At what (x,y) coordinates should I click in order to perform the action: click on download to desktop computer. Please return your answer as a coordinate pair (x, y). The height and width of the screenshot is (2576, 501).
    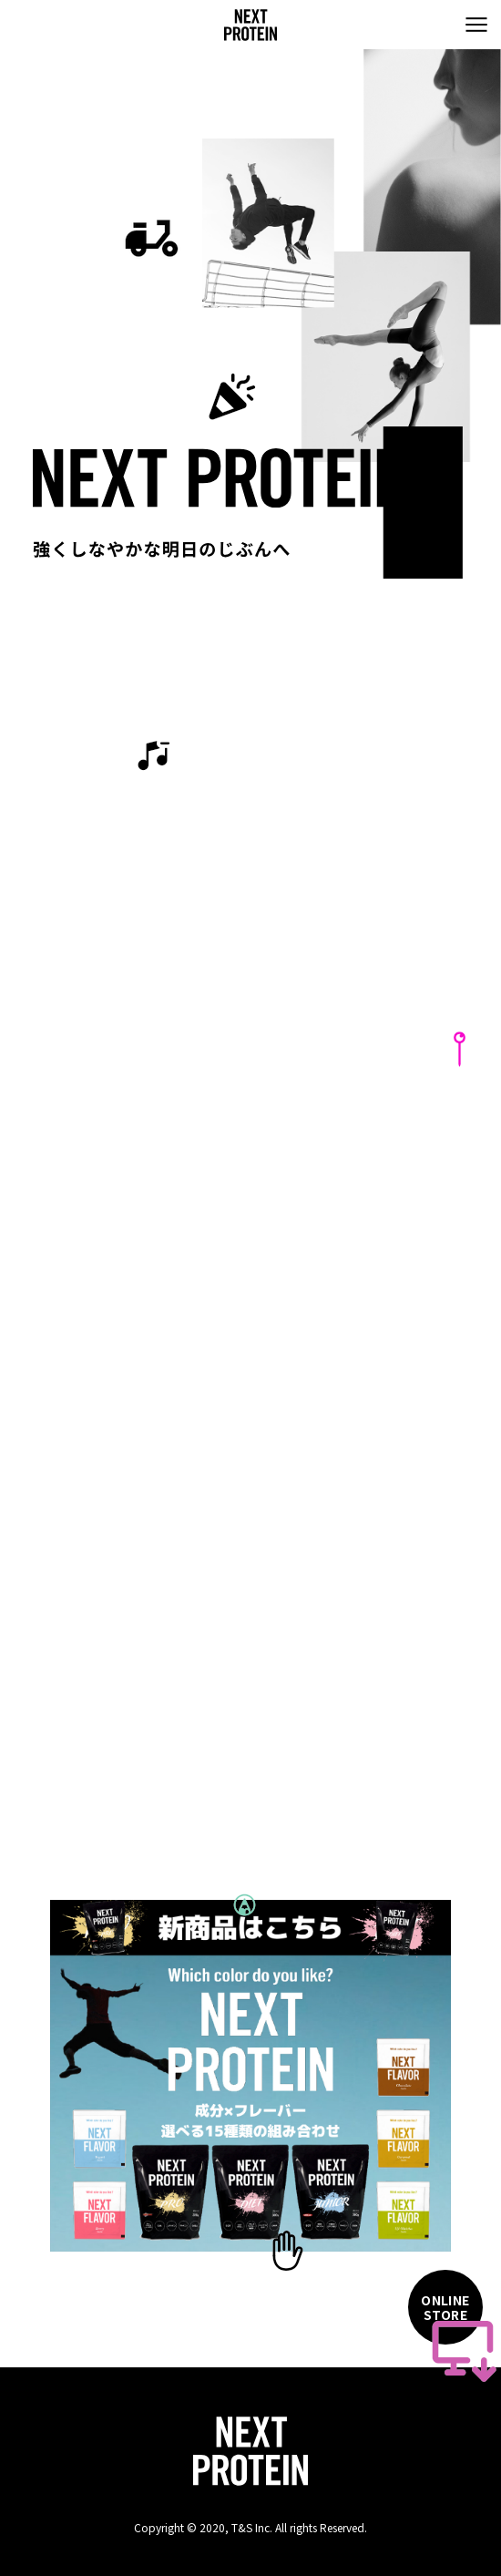
    Looking at the image, I should click on (463, 2348).